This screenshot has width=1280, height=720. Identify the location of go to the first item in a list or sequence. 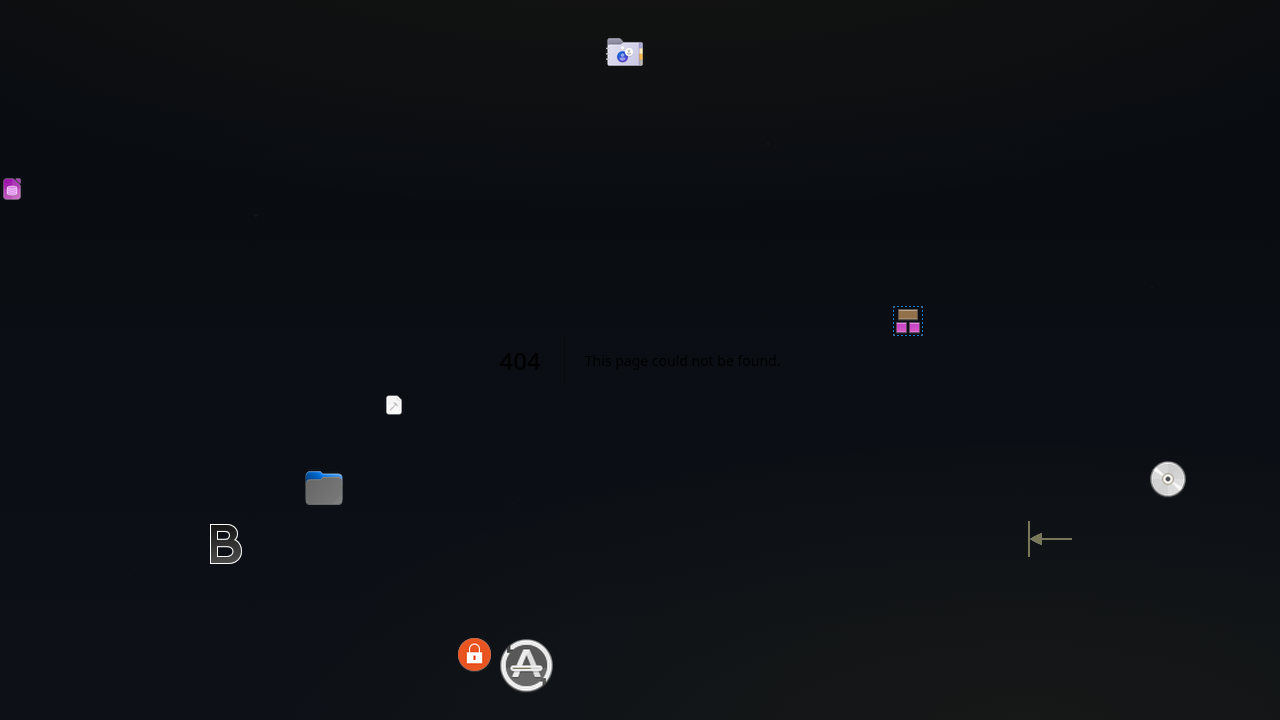
(1050, 539).